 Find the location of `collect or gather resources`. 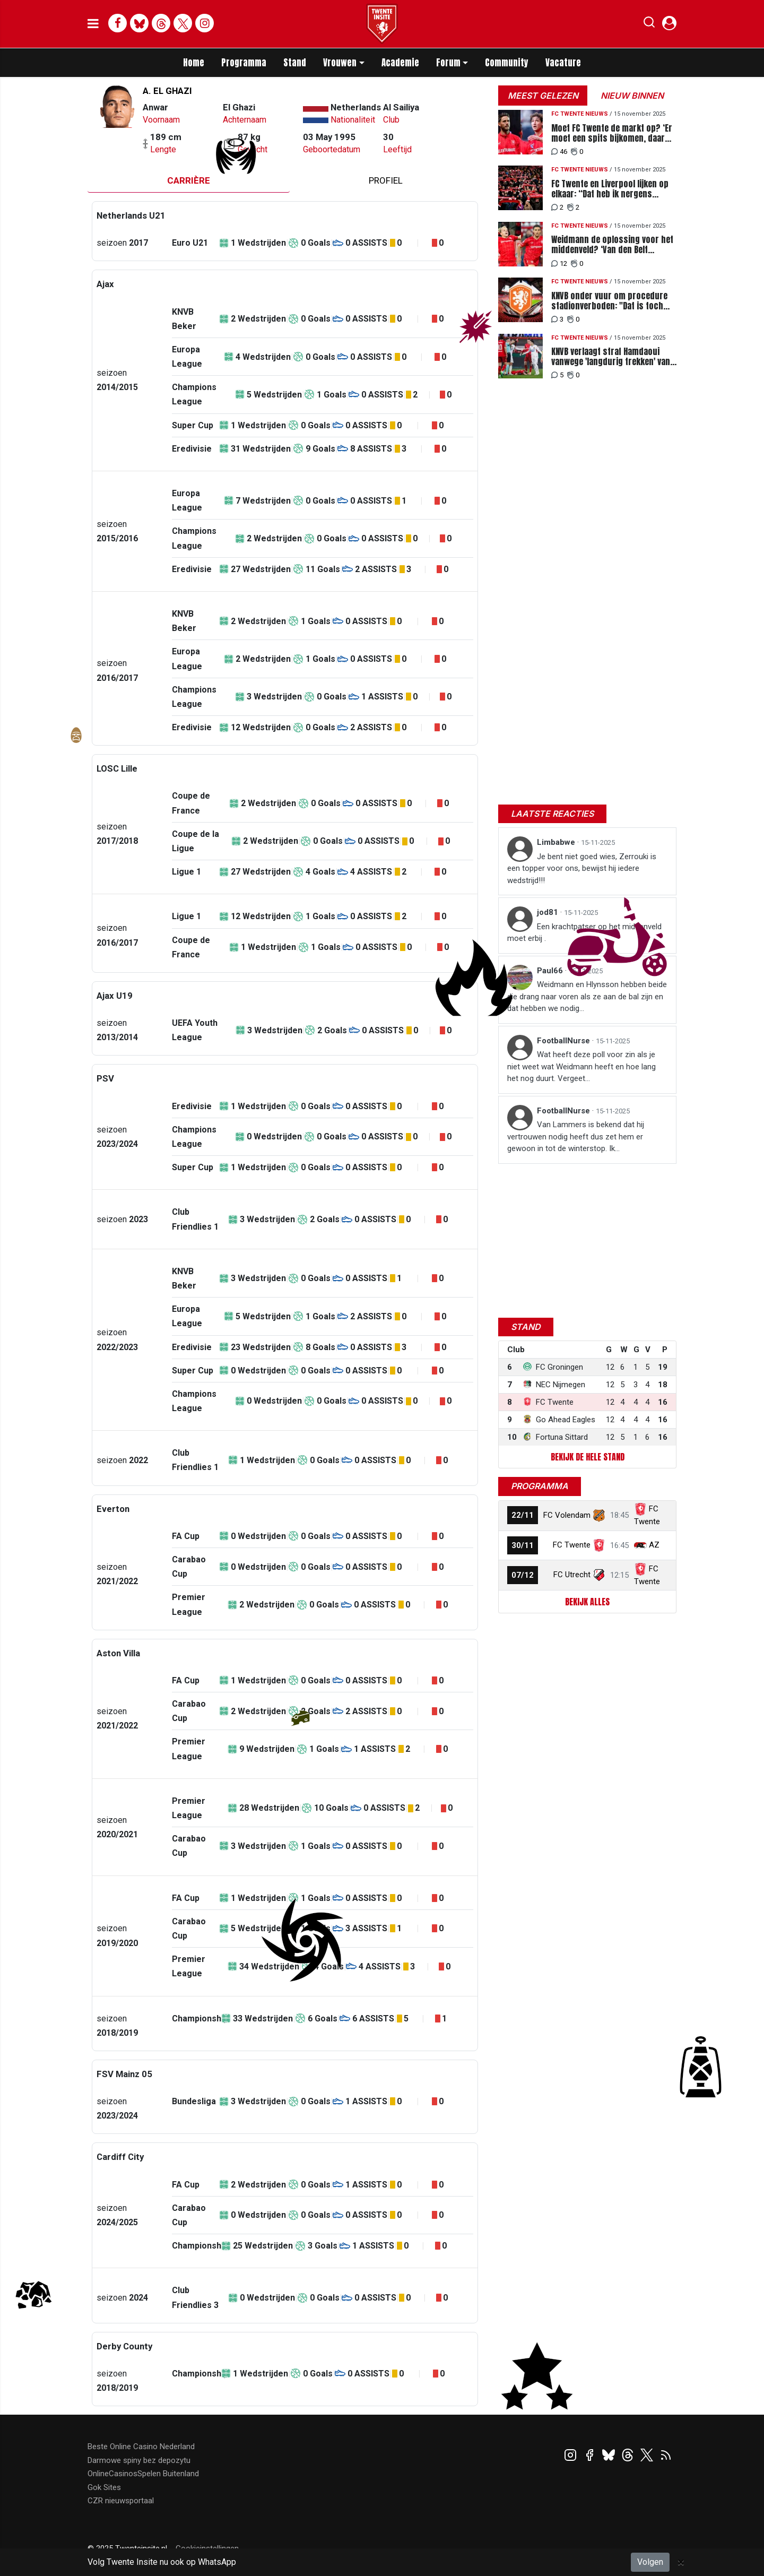

collect or gather resources is located at coordinates (33, 2293).